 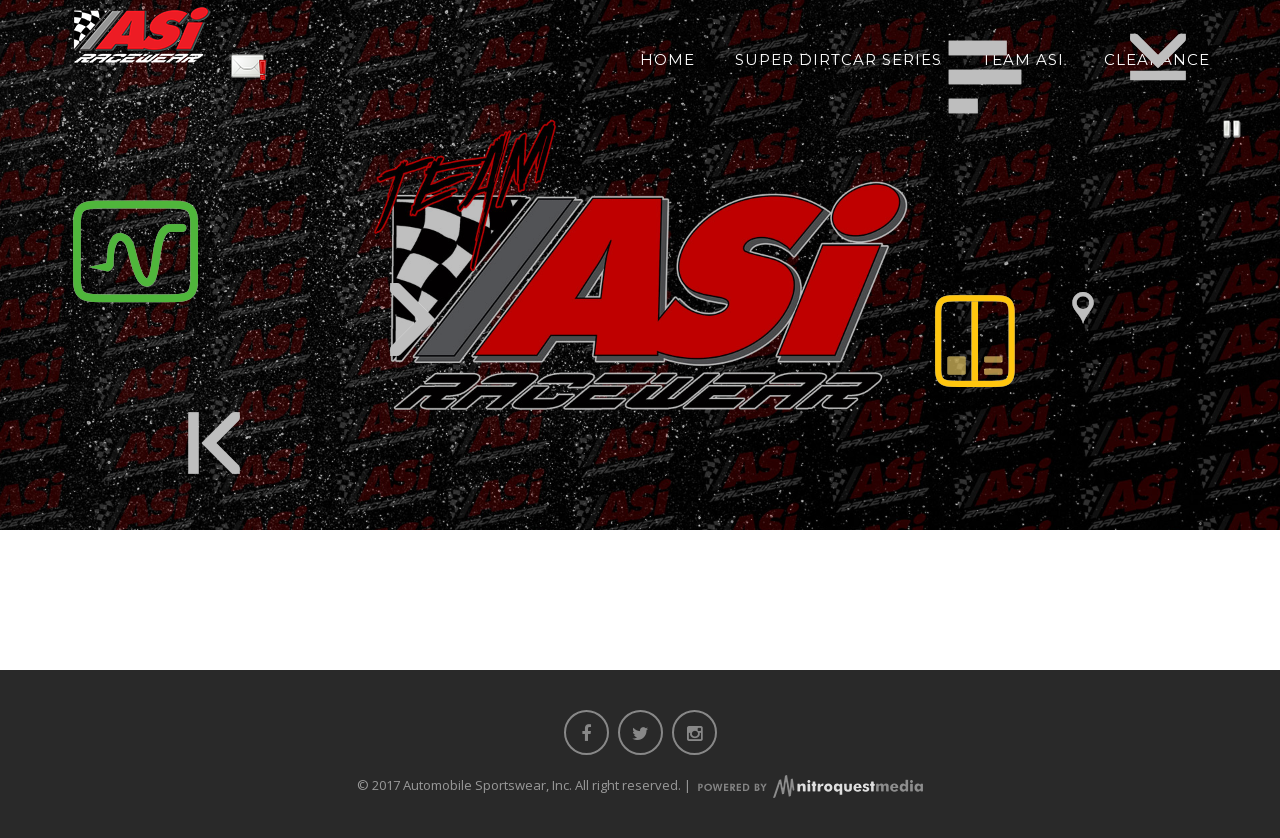 I want to click on mark or save a location on the map, so click(x=1083, y=309).